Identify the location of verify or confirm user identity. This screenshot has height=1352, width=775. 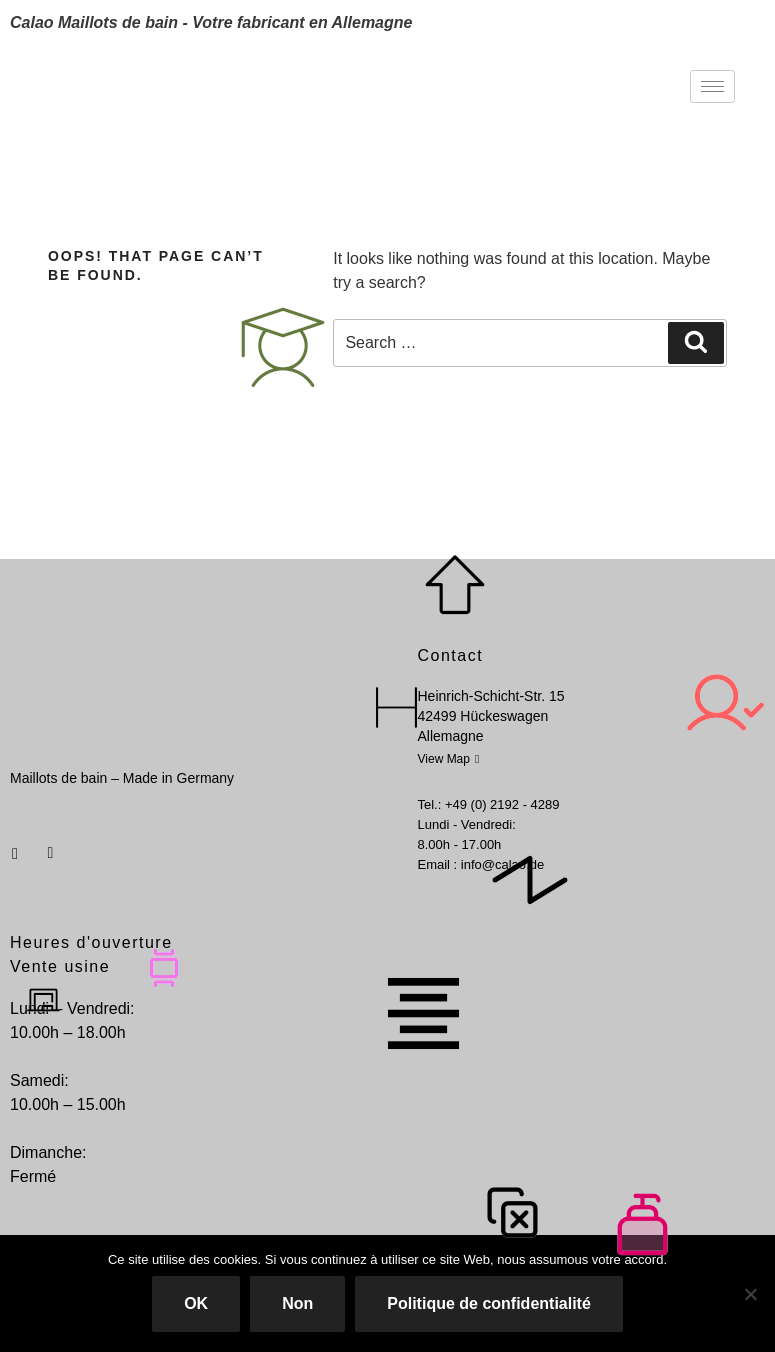
(723, 705).